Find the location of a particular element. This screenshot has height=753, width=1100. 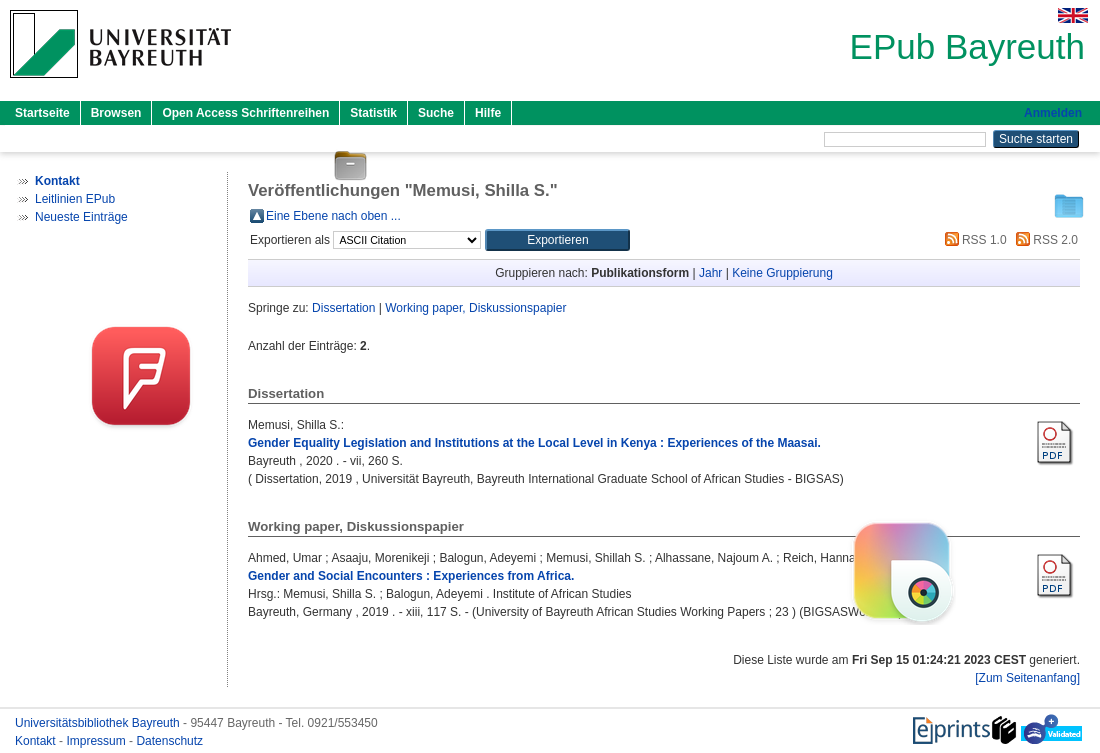

open directory menu panel applet is located at coordinates (1069, 206).